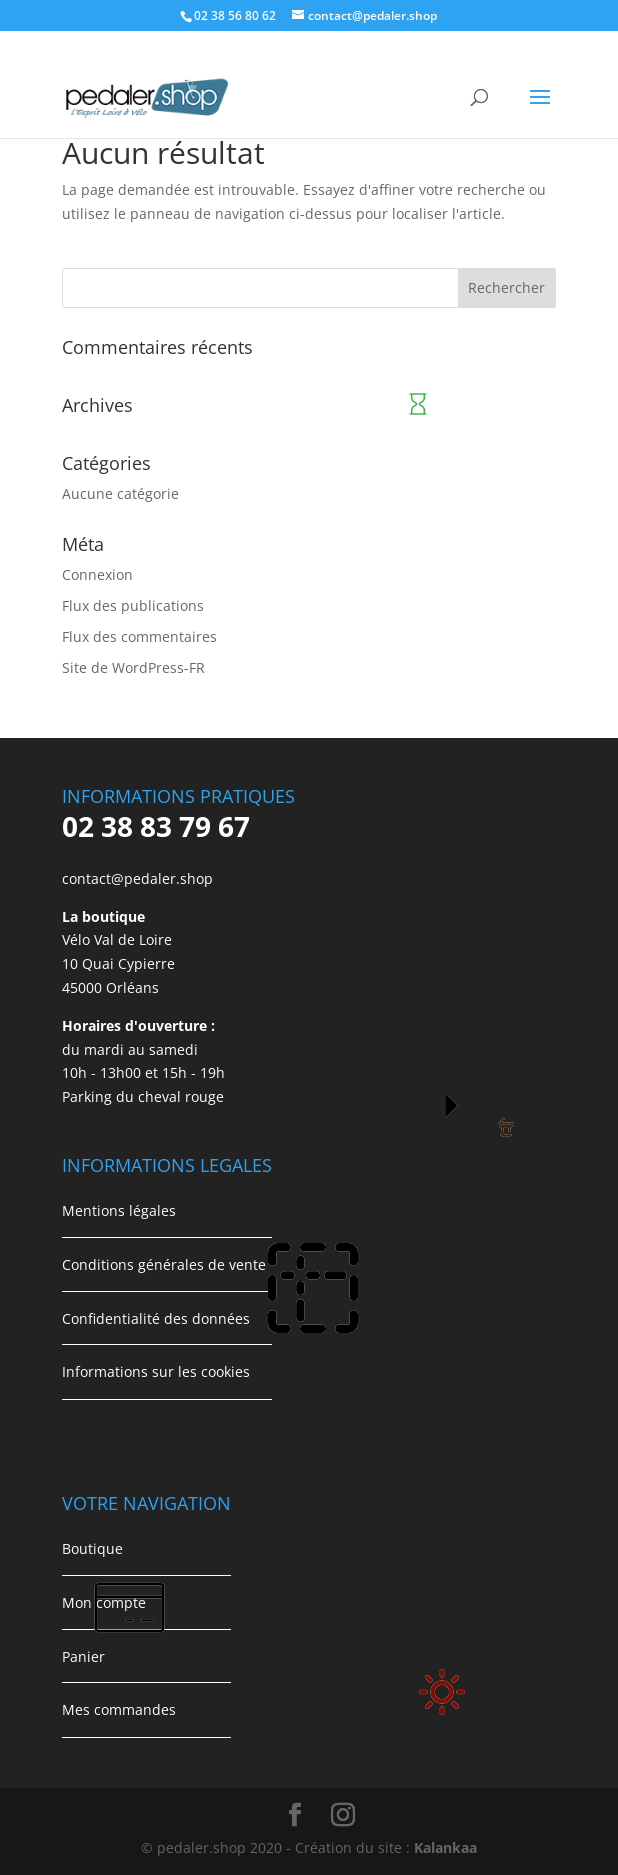  Describe the element at coordinates (451, 1105) in the screenshot. I see `play media or start playback` at that location.